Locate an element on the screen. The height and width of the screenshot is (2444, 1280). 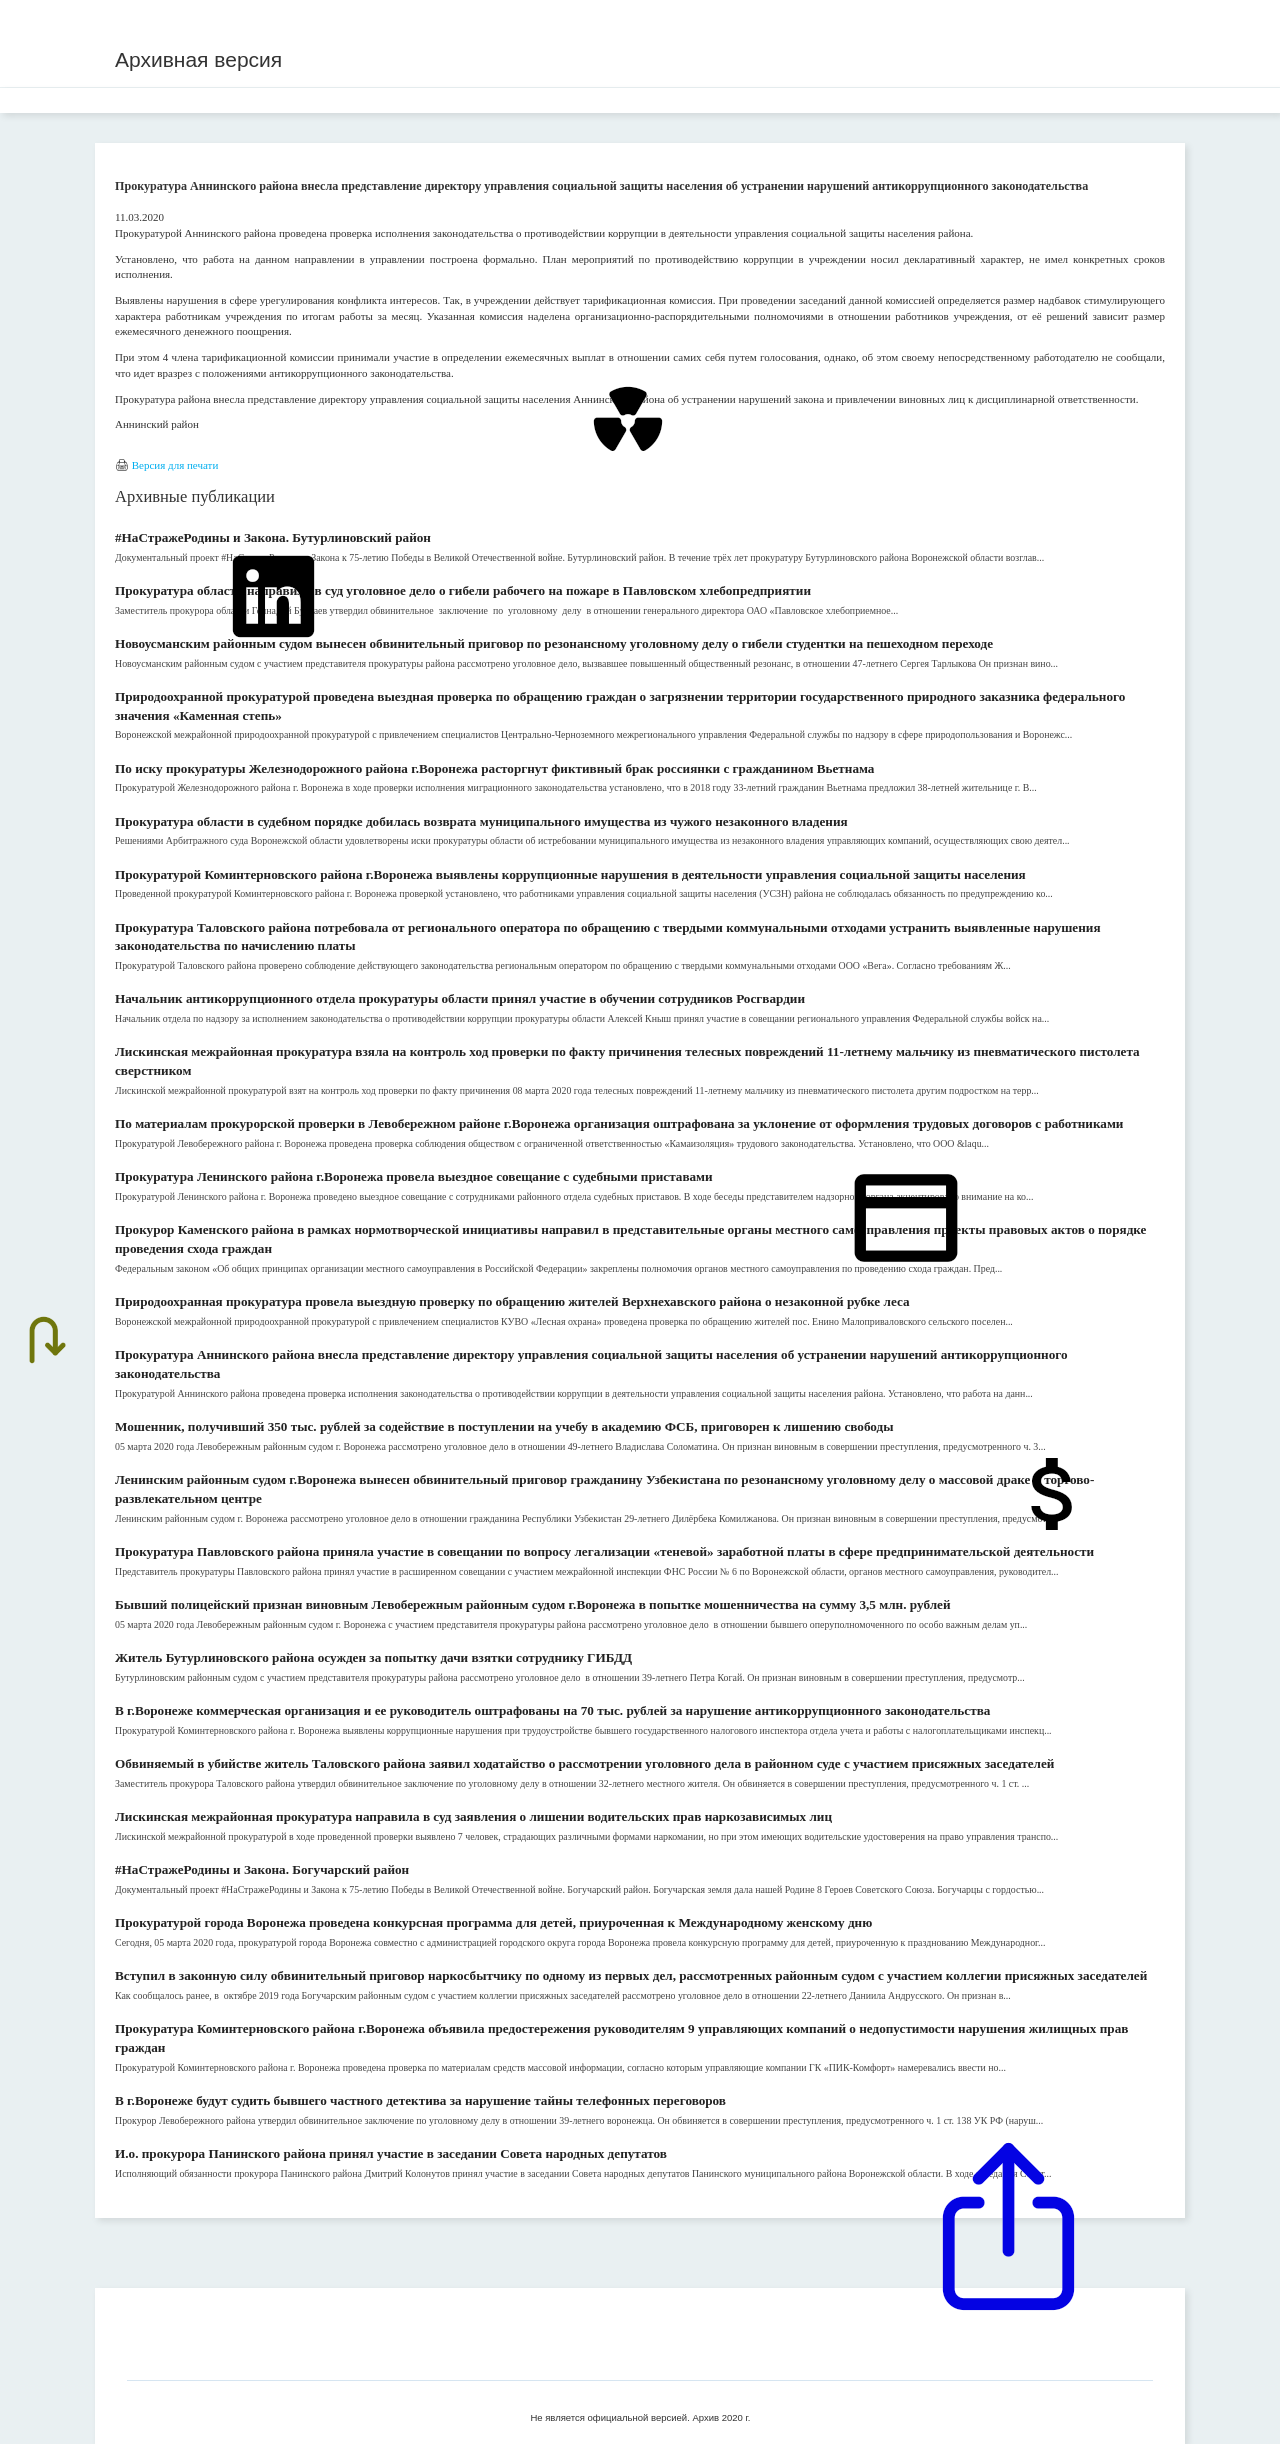
connect with LinkedIn is located at coordinates (273, 596).